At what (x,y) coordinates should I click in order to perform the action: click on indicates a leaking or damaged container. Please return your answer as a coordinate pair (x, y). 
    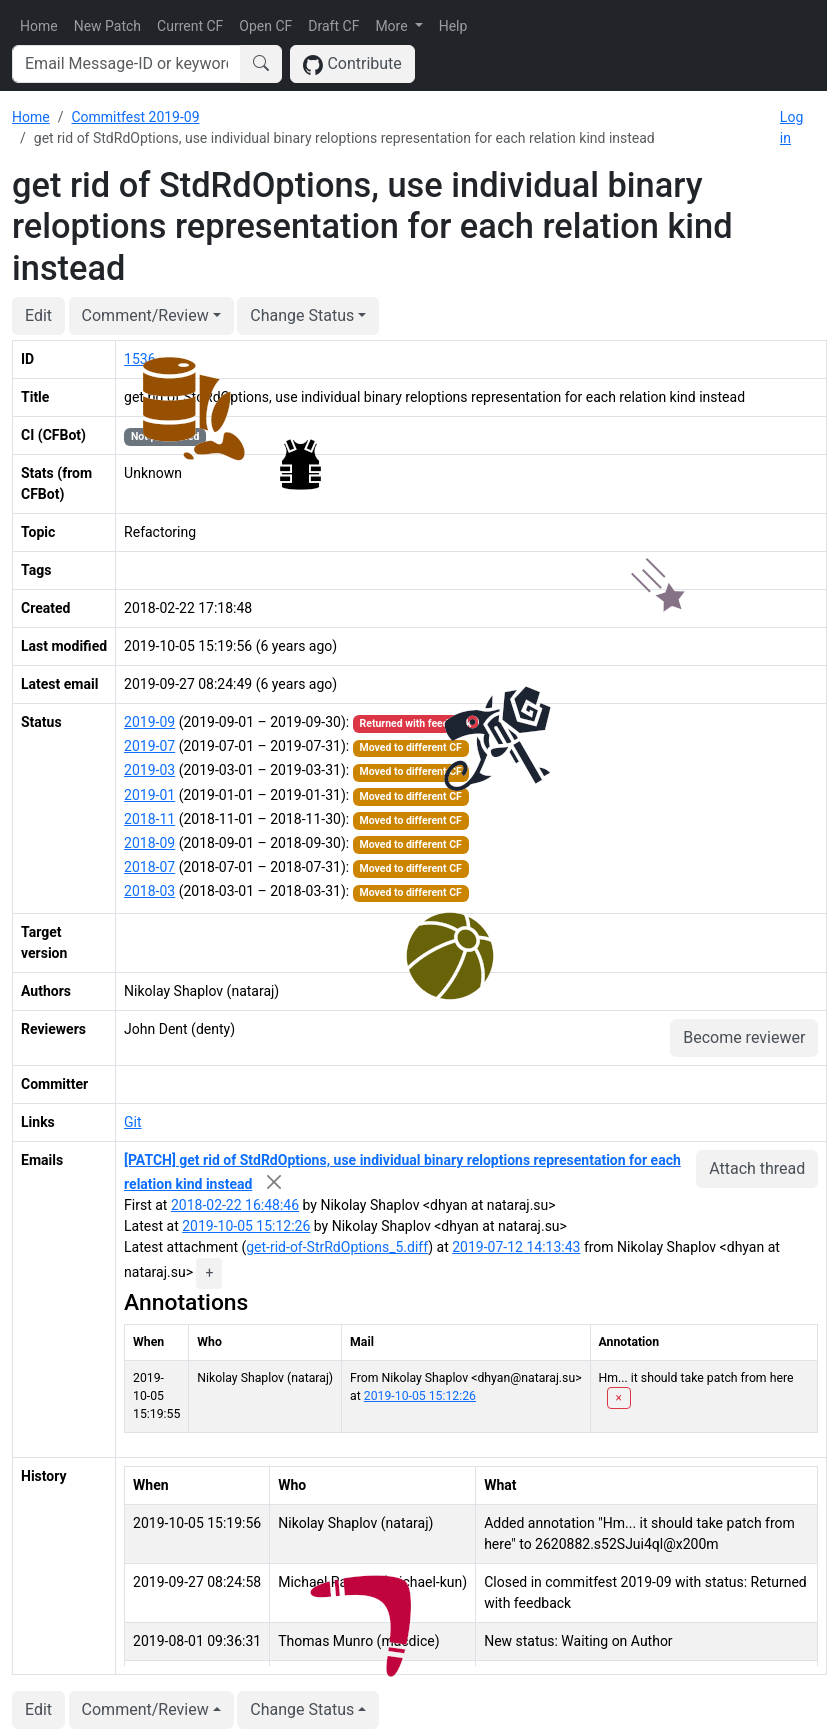
    Looking at the image, I should click on (192, 407).